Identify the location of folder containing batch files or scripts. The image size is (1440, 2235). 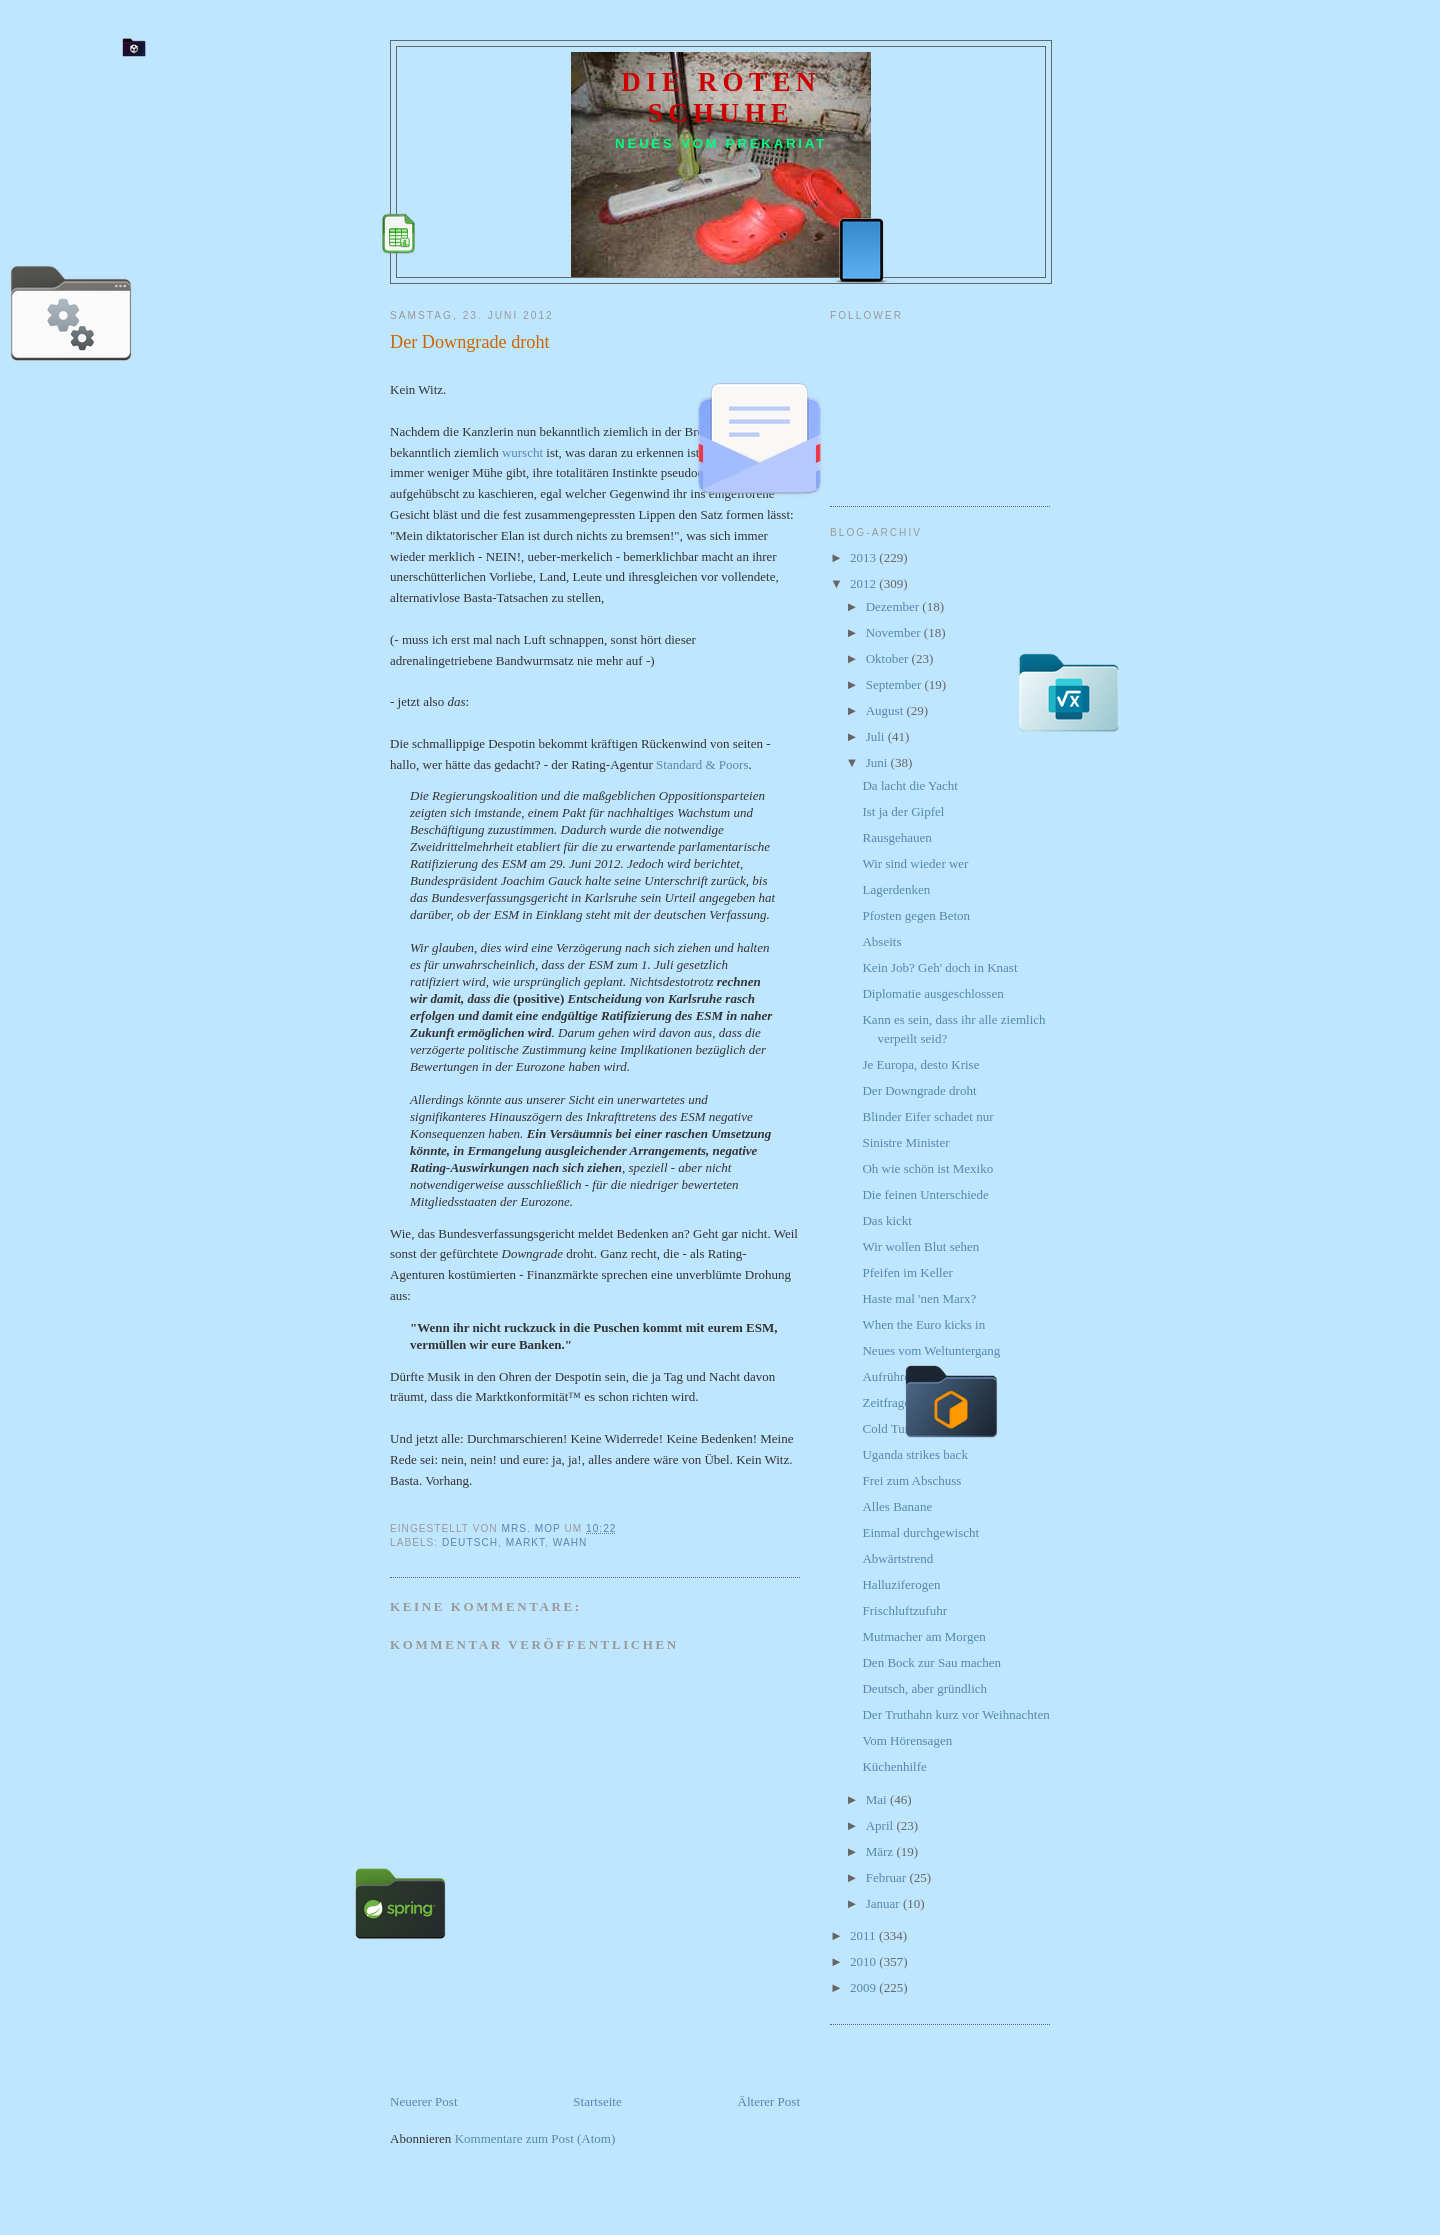
(70, 316).